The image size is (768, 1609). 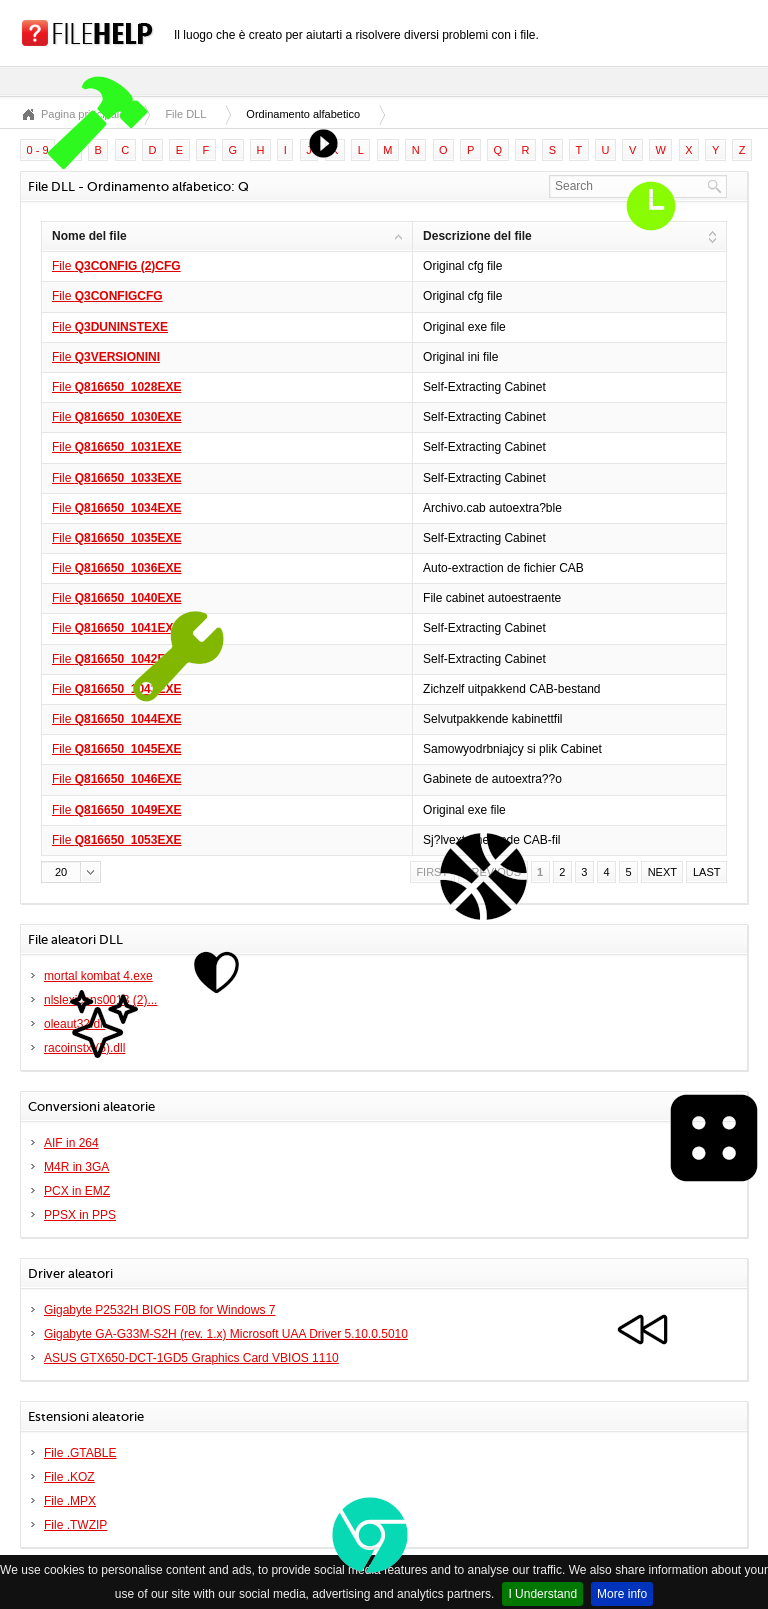 I want to click on open link in Google Chrome browser, so click(x=370, y=1535).